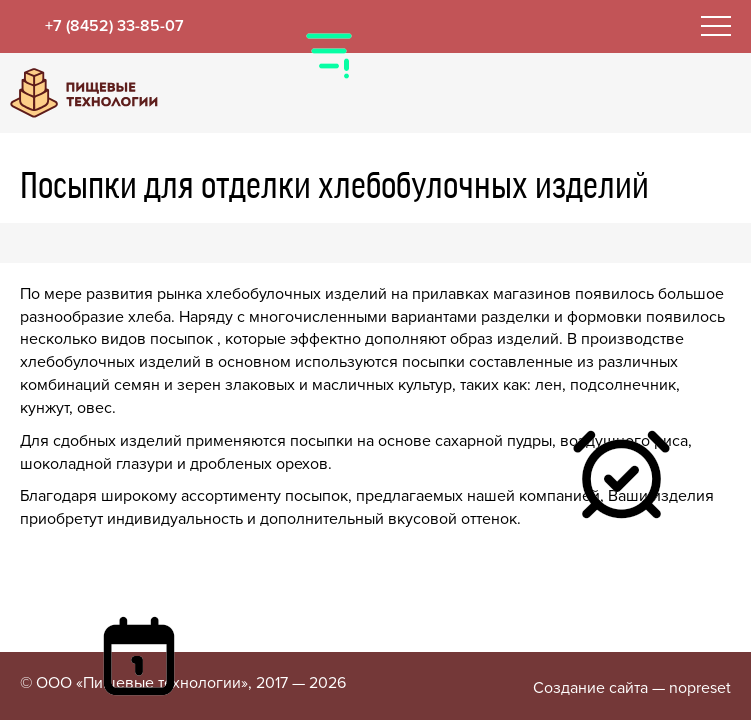  Describe the element at coordinates (621, 474) in the screenshot. I see `alarm set successfully` at that location.